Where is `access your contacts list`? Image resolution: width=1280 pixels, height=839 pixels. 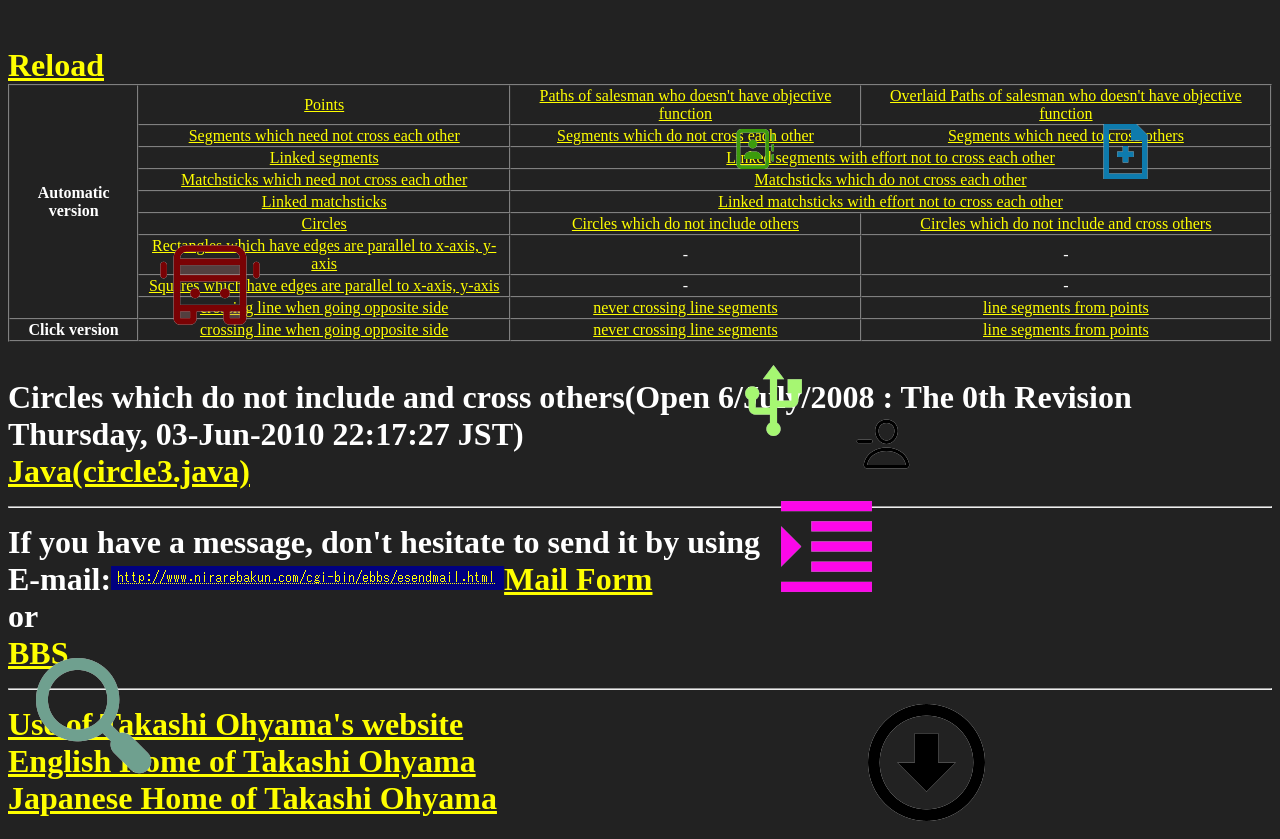 access your contacts list is located at coordinates (754, 149).